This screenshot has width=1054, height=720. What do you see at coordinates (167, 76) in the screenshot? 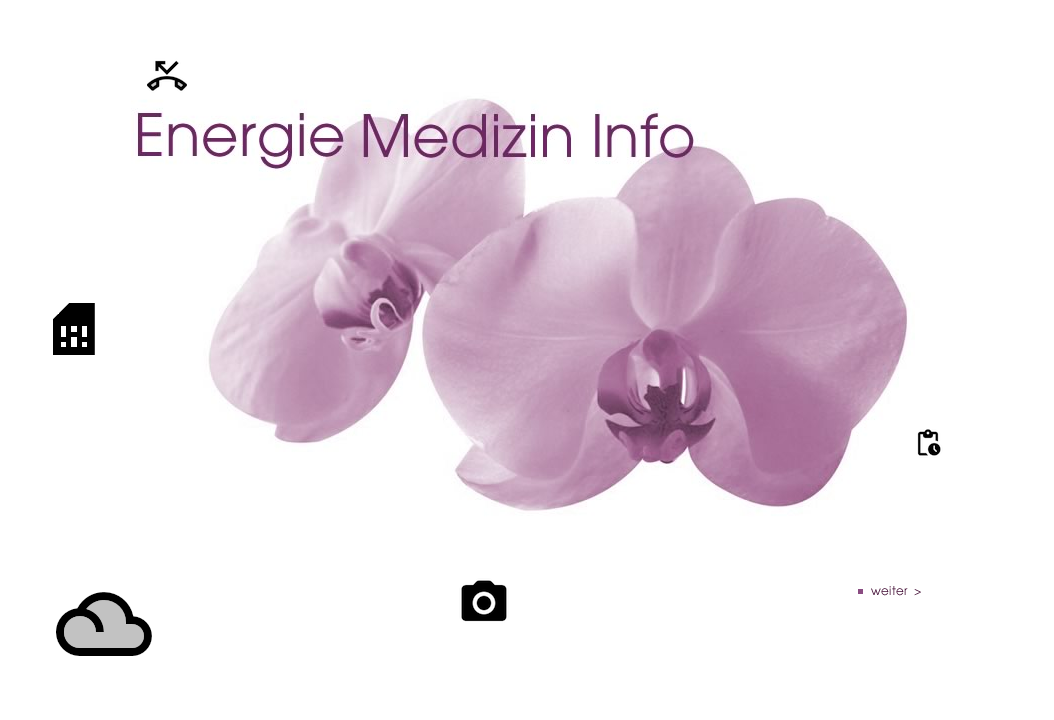
I see `indicates a missed phone call` at bounding box center [167, 76].